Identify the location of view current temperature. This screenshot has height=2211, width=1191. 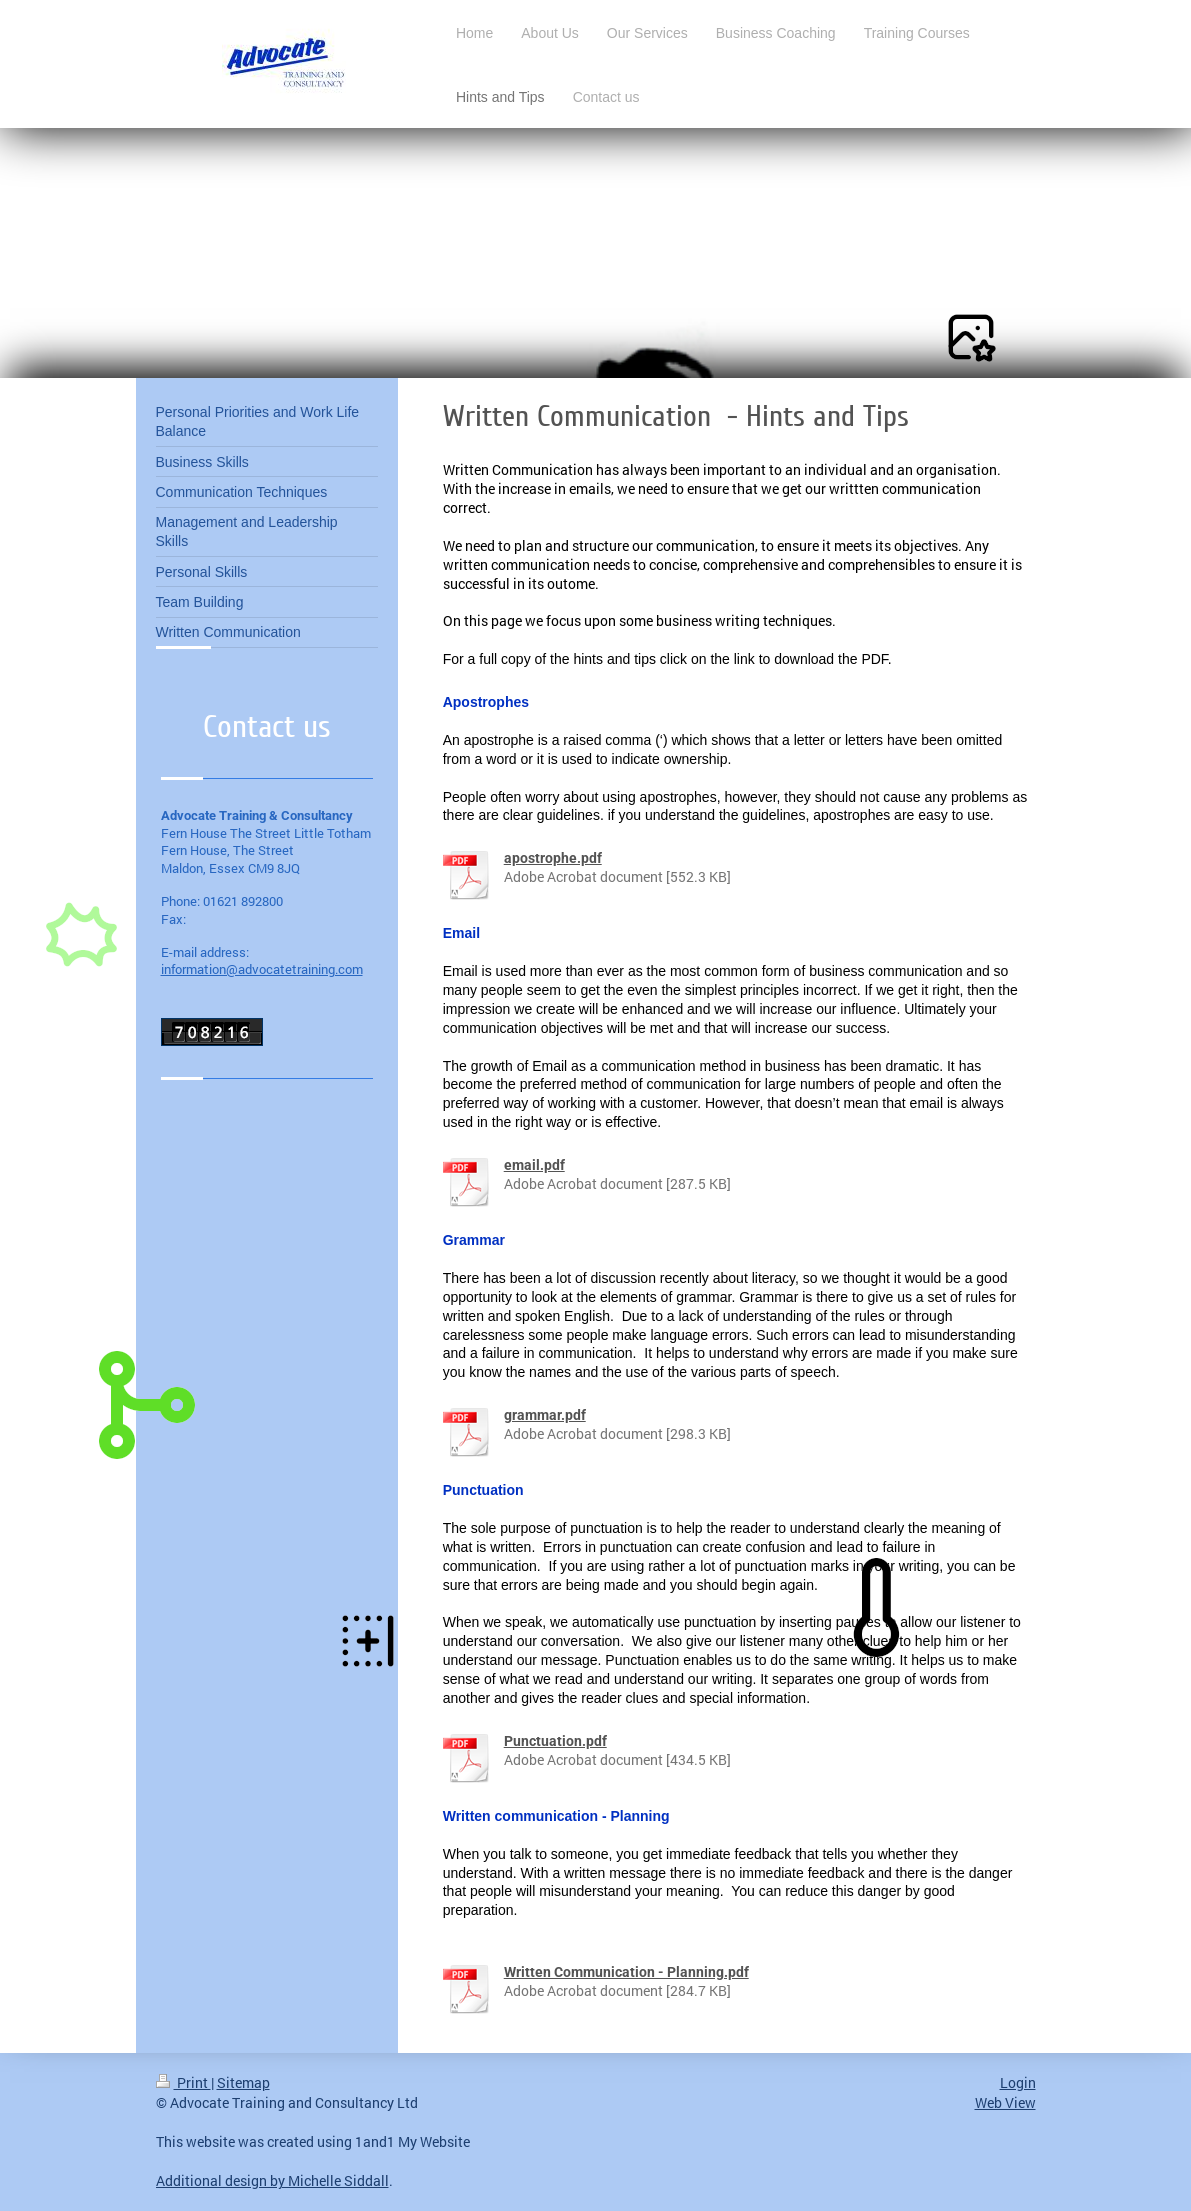
(878, 1607).